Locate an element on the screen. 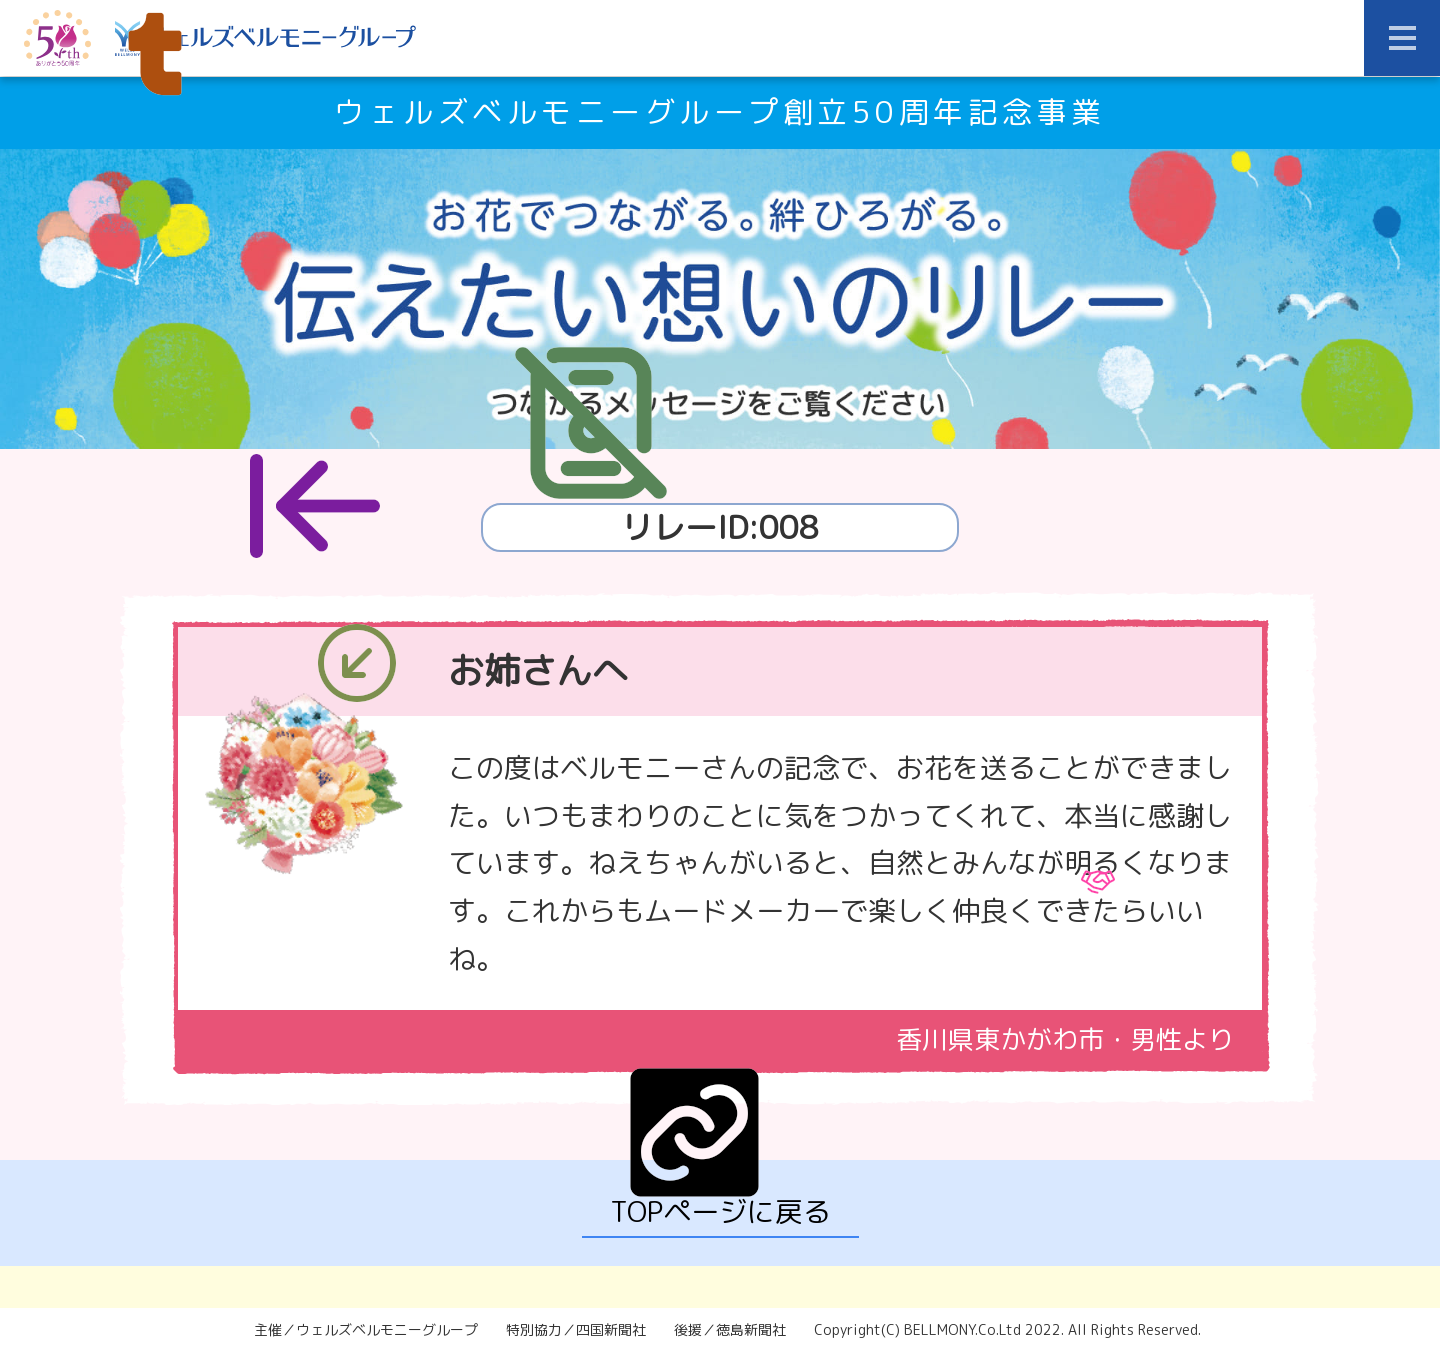  navigate to previous or lower-left content is located at coordinates (357, 663).